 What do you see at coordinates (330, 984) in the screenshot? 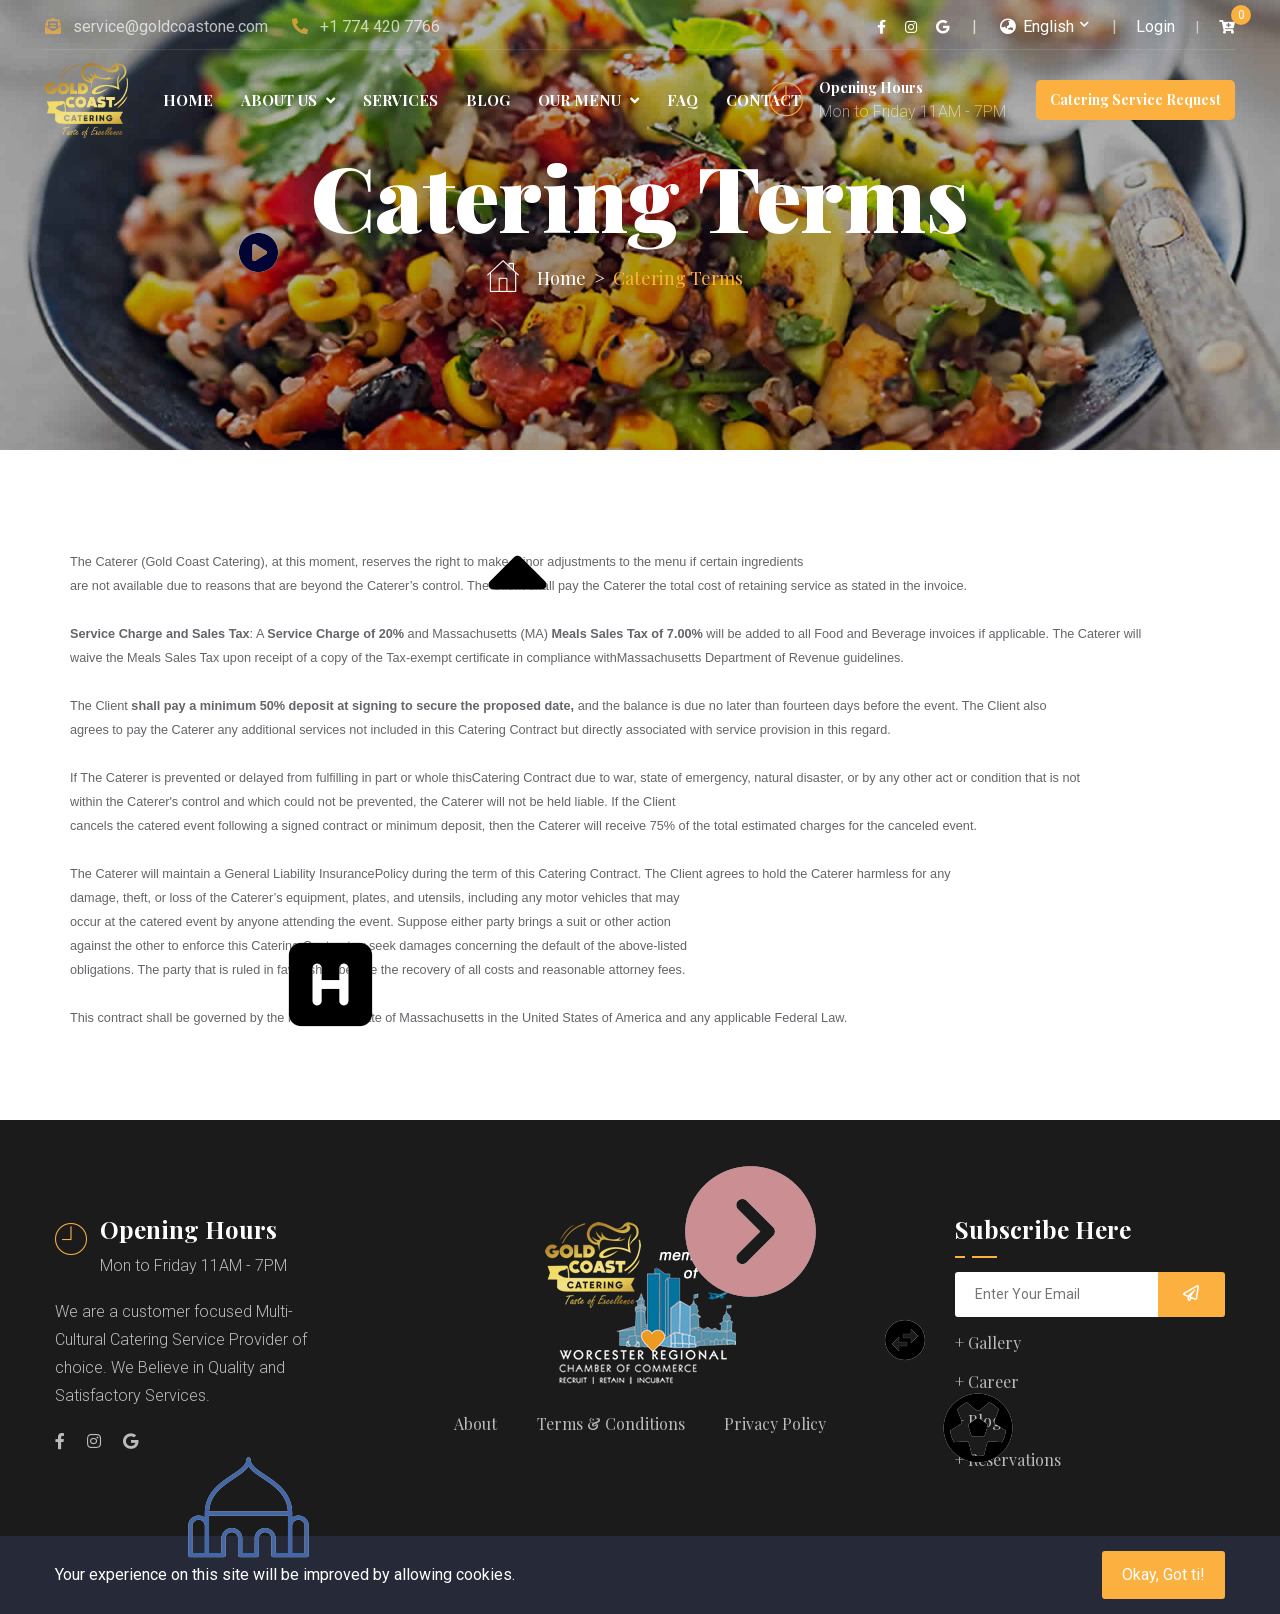
I see `indicates a hospital or medical facility nearby` at bounding box center [330, 984].